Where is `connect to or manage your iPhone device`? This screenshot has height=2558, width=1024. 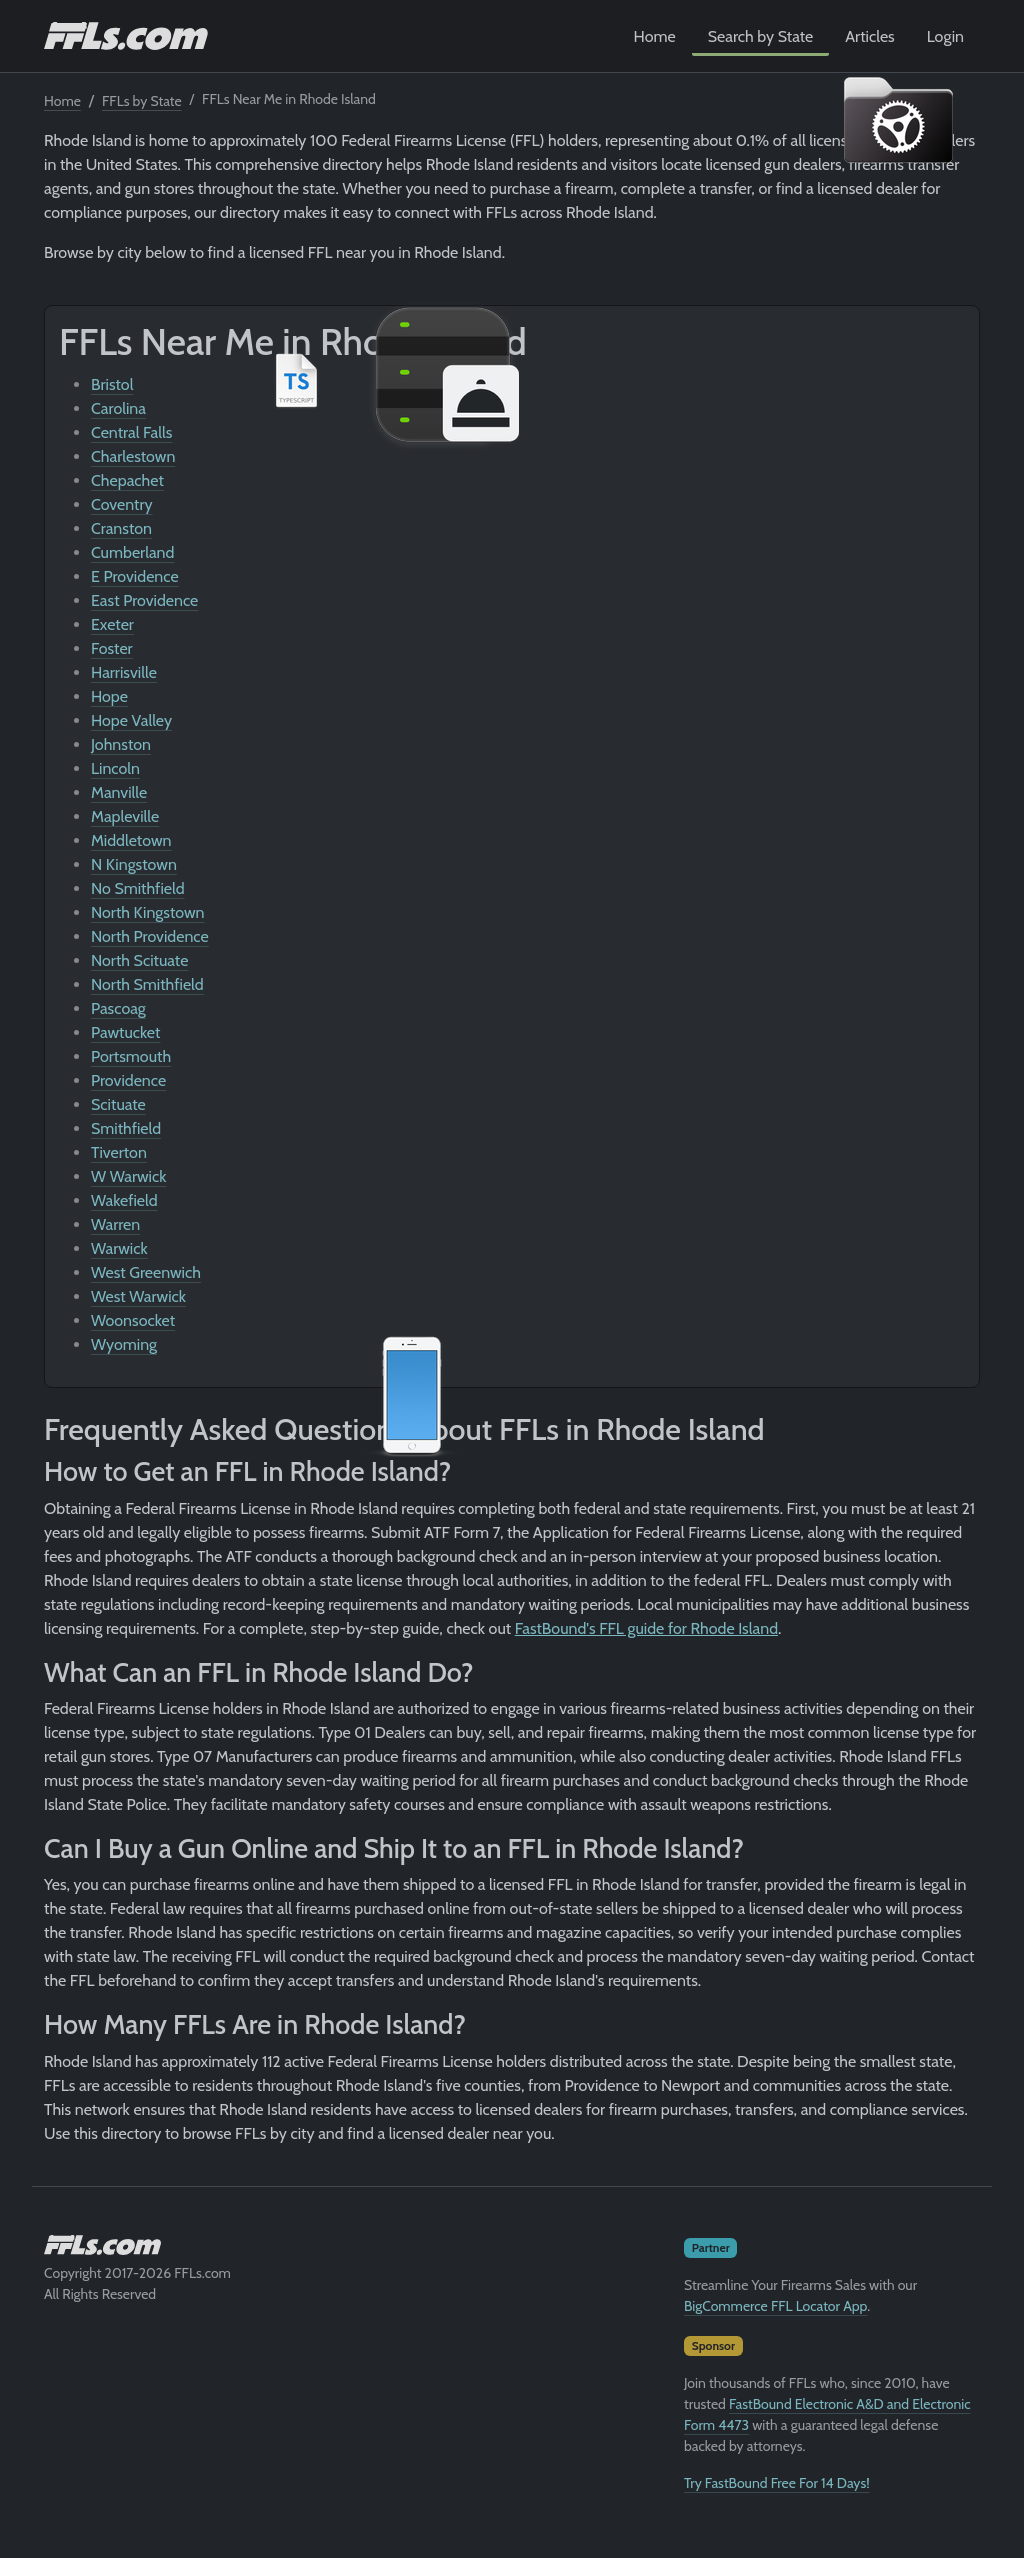
connect to or manage your iPhone device is located at coordinates (412, 1397).